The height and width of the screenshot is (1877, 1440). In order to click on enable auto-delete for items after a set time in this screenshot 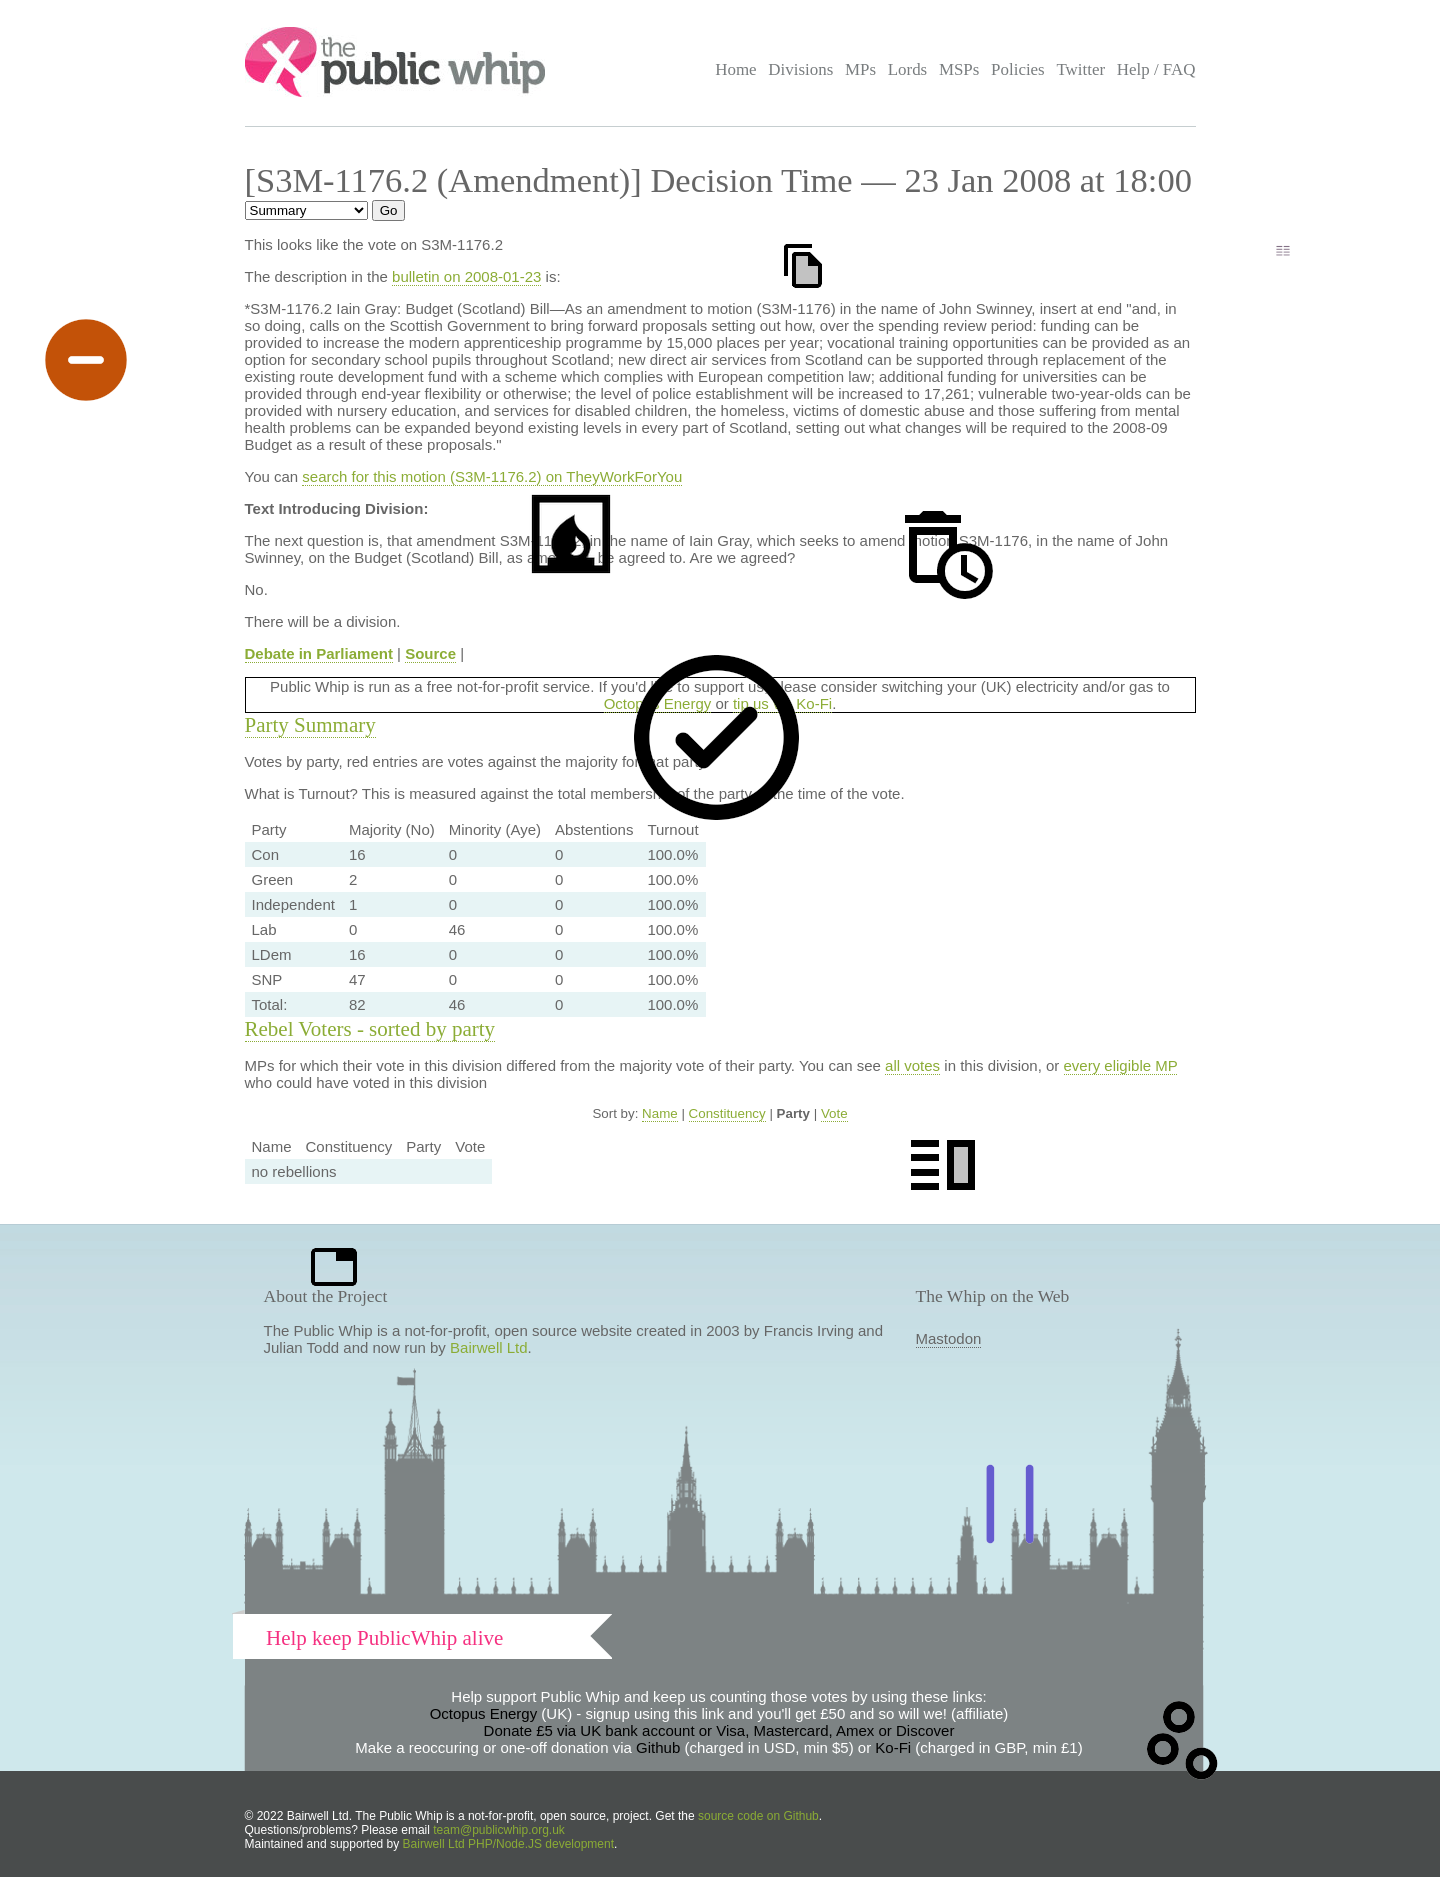, I will do `click(949, 555)`.